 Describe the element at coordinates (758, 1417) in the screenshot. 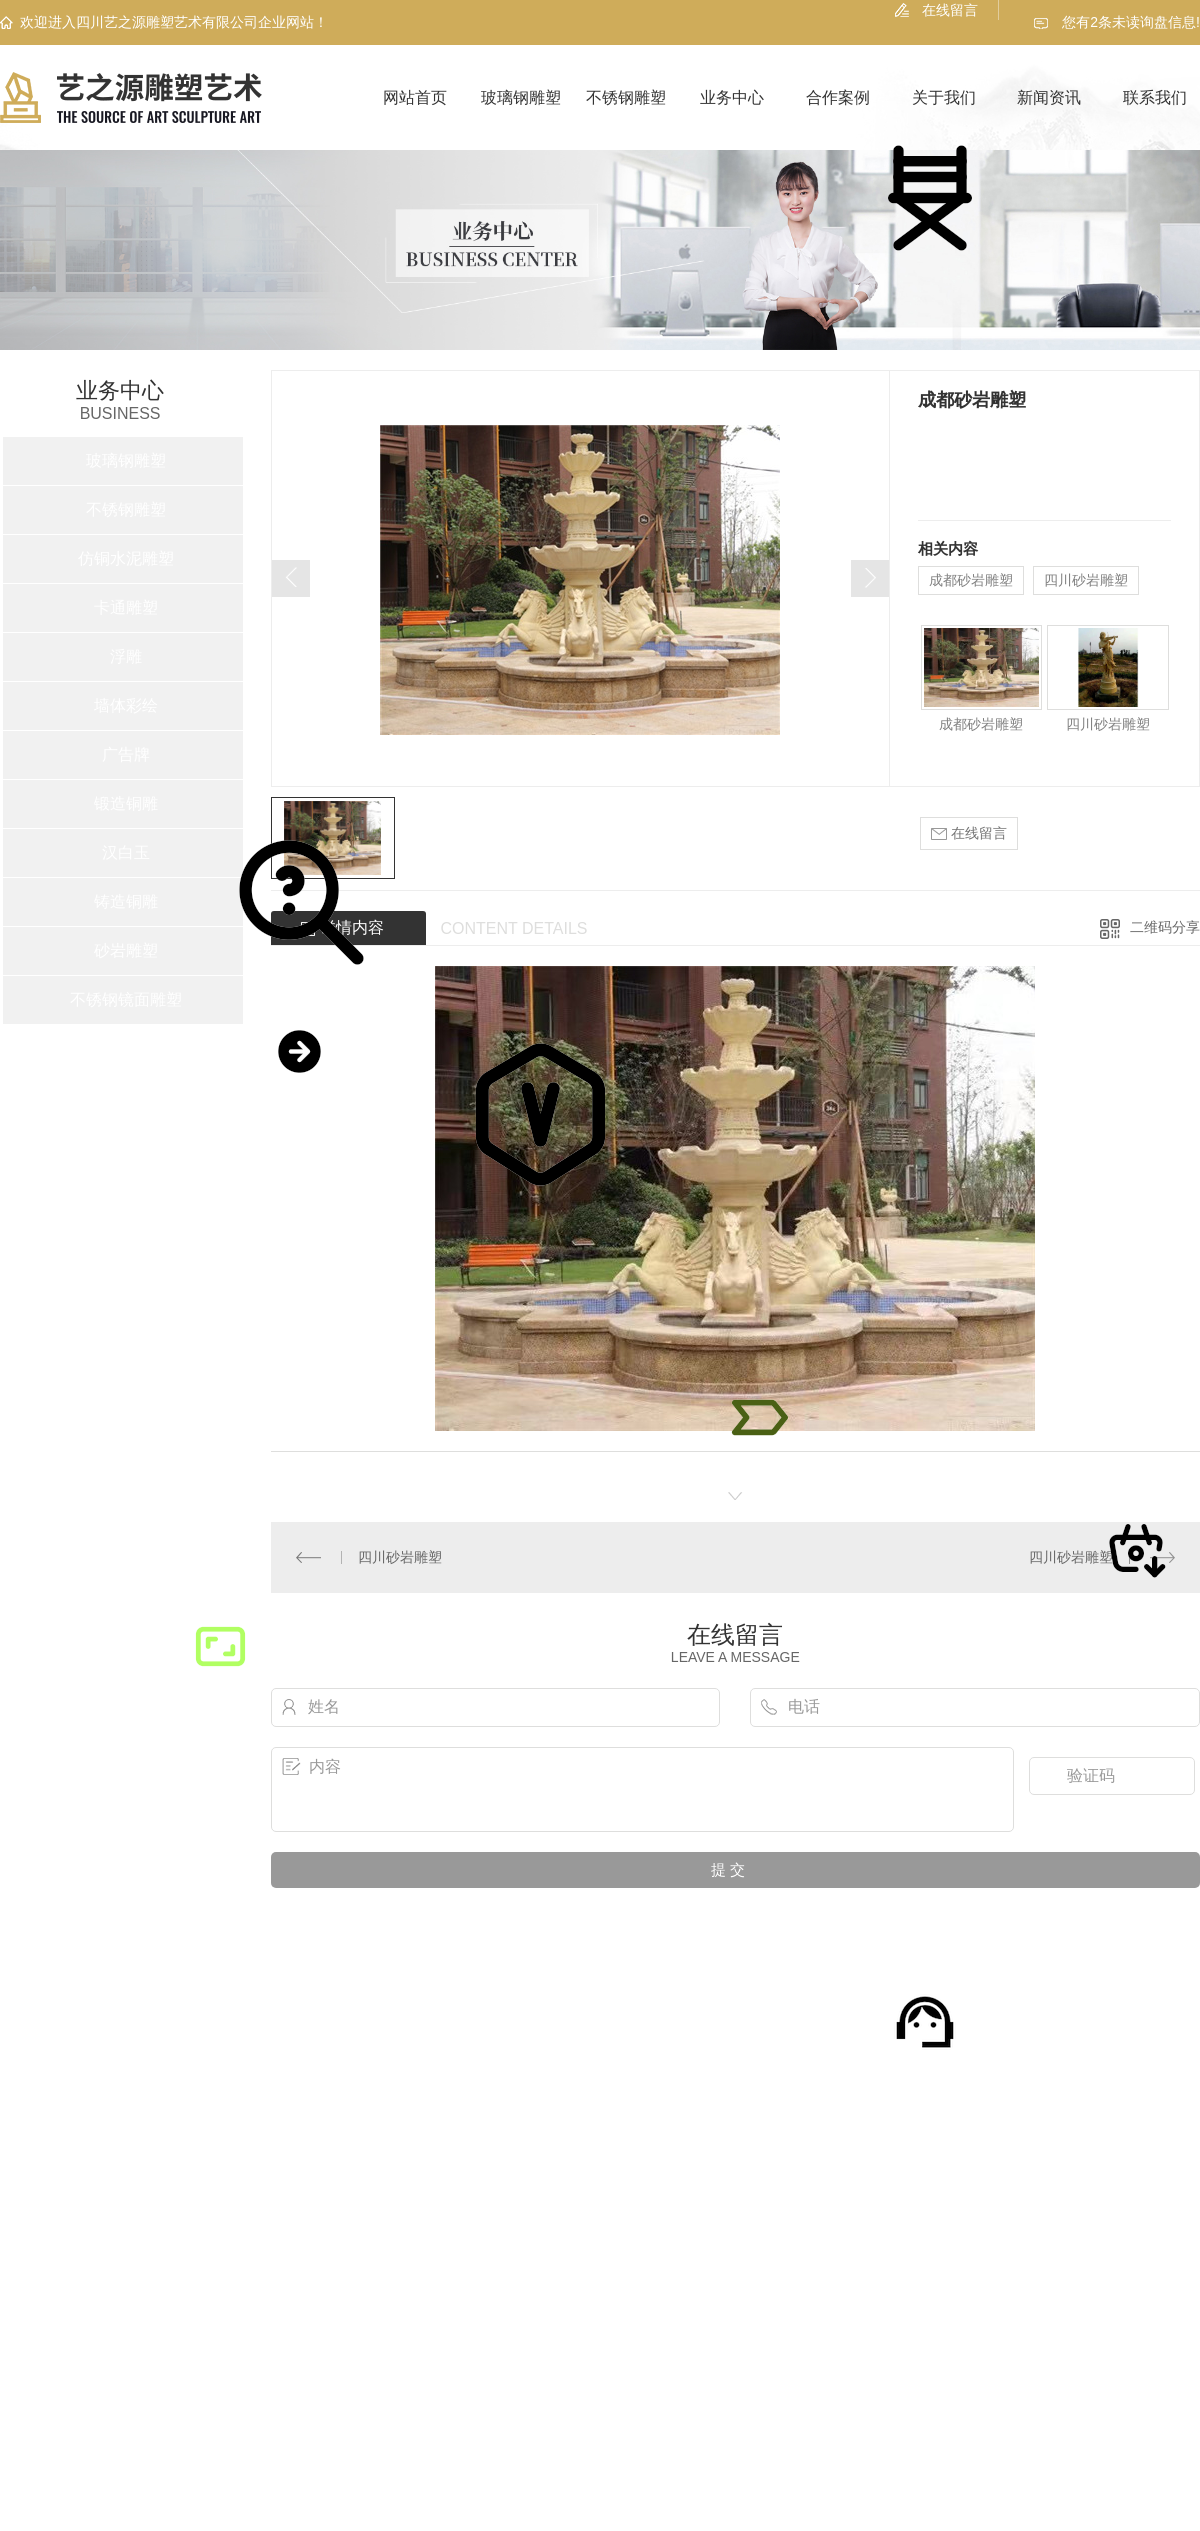

I see `mark item as important` at that location.